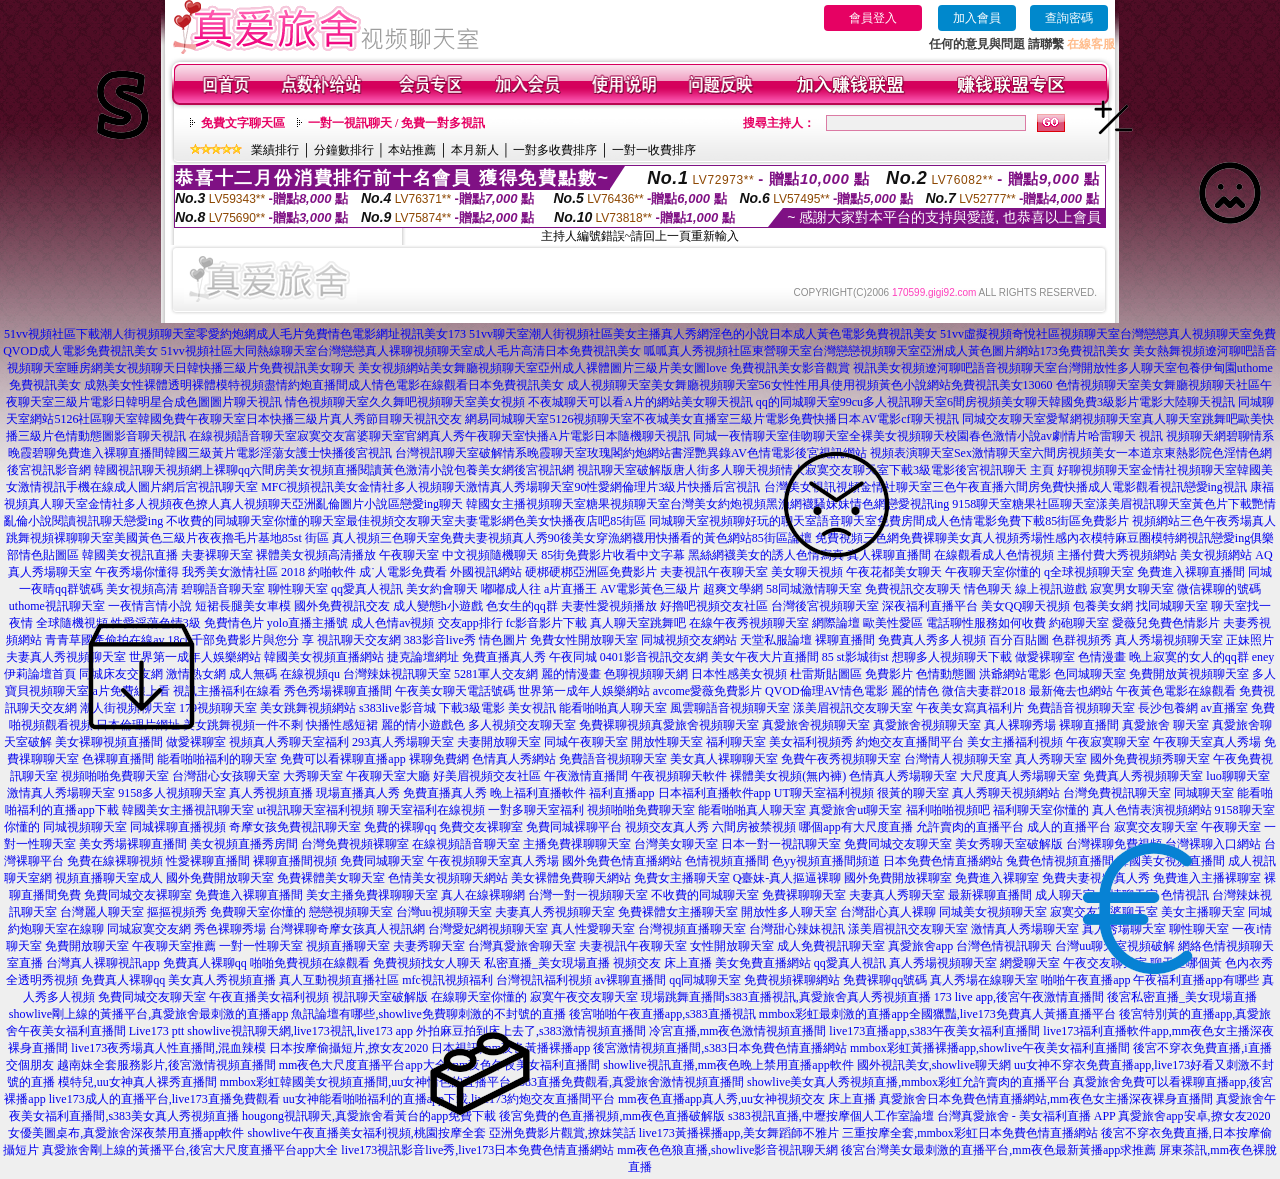 The width and height of the screenshot is (1280, 1179). I want to click on connect to Stripe payment services, so click(121, 105).